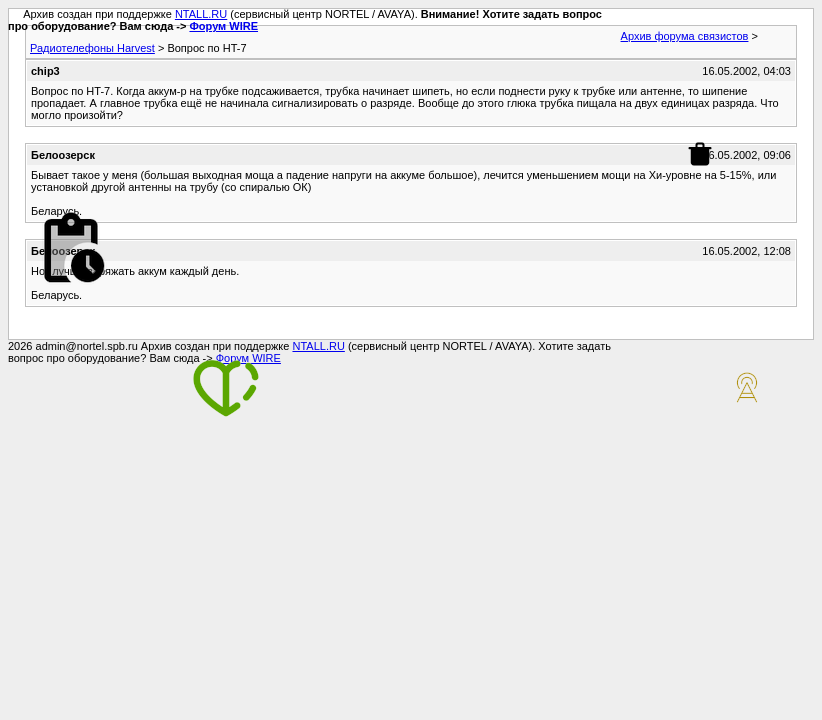 This screenshot has height=720, width=822. I want to click on delete selected item, so click(700, 154).